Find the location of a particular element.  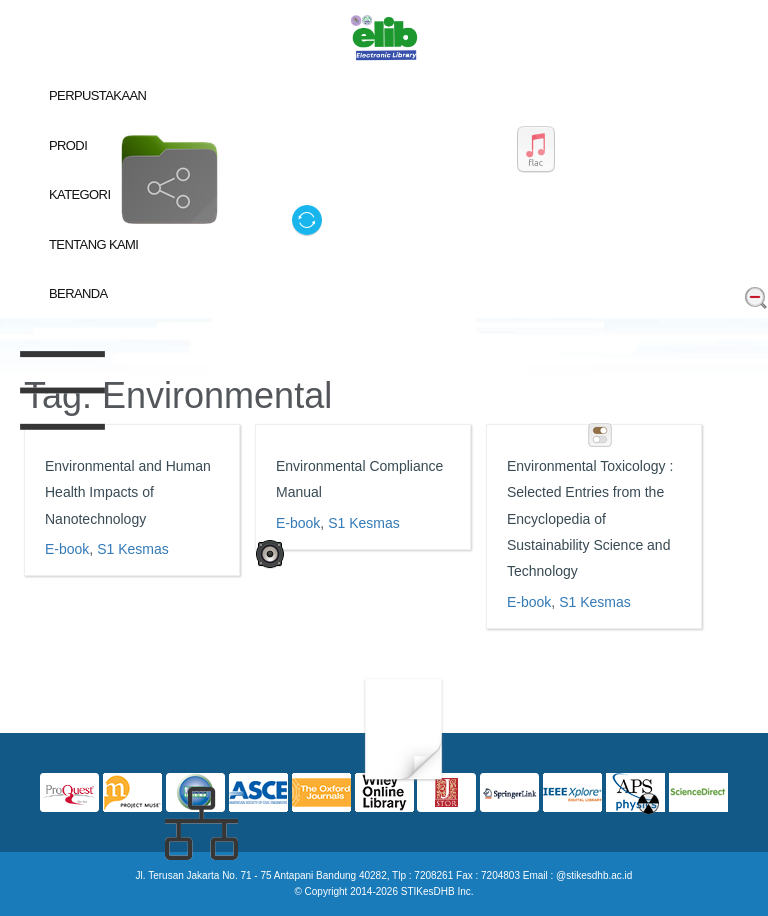

access the burn folder to prepare files for disc burning is located at coordinates (648, 803).